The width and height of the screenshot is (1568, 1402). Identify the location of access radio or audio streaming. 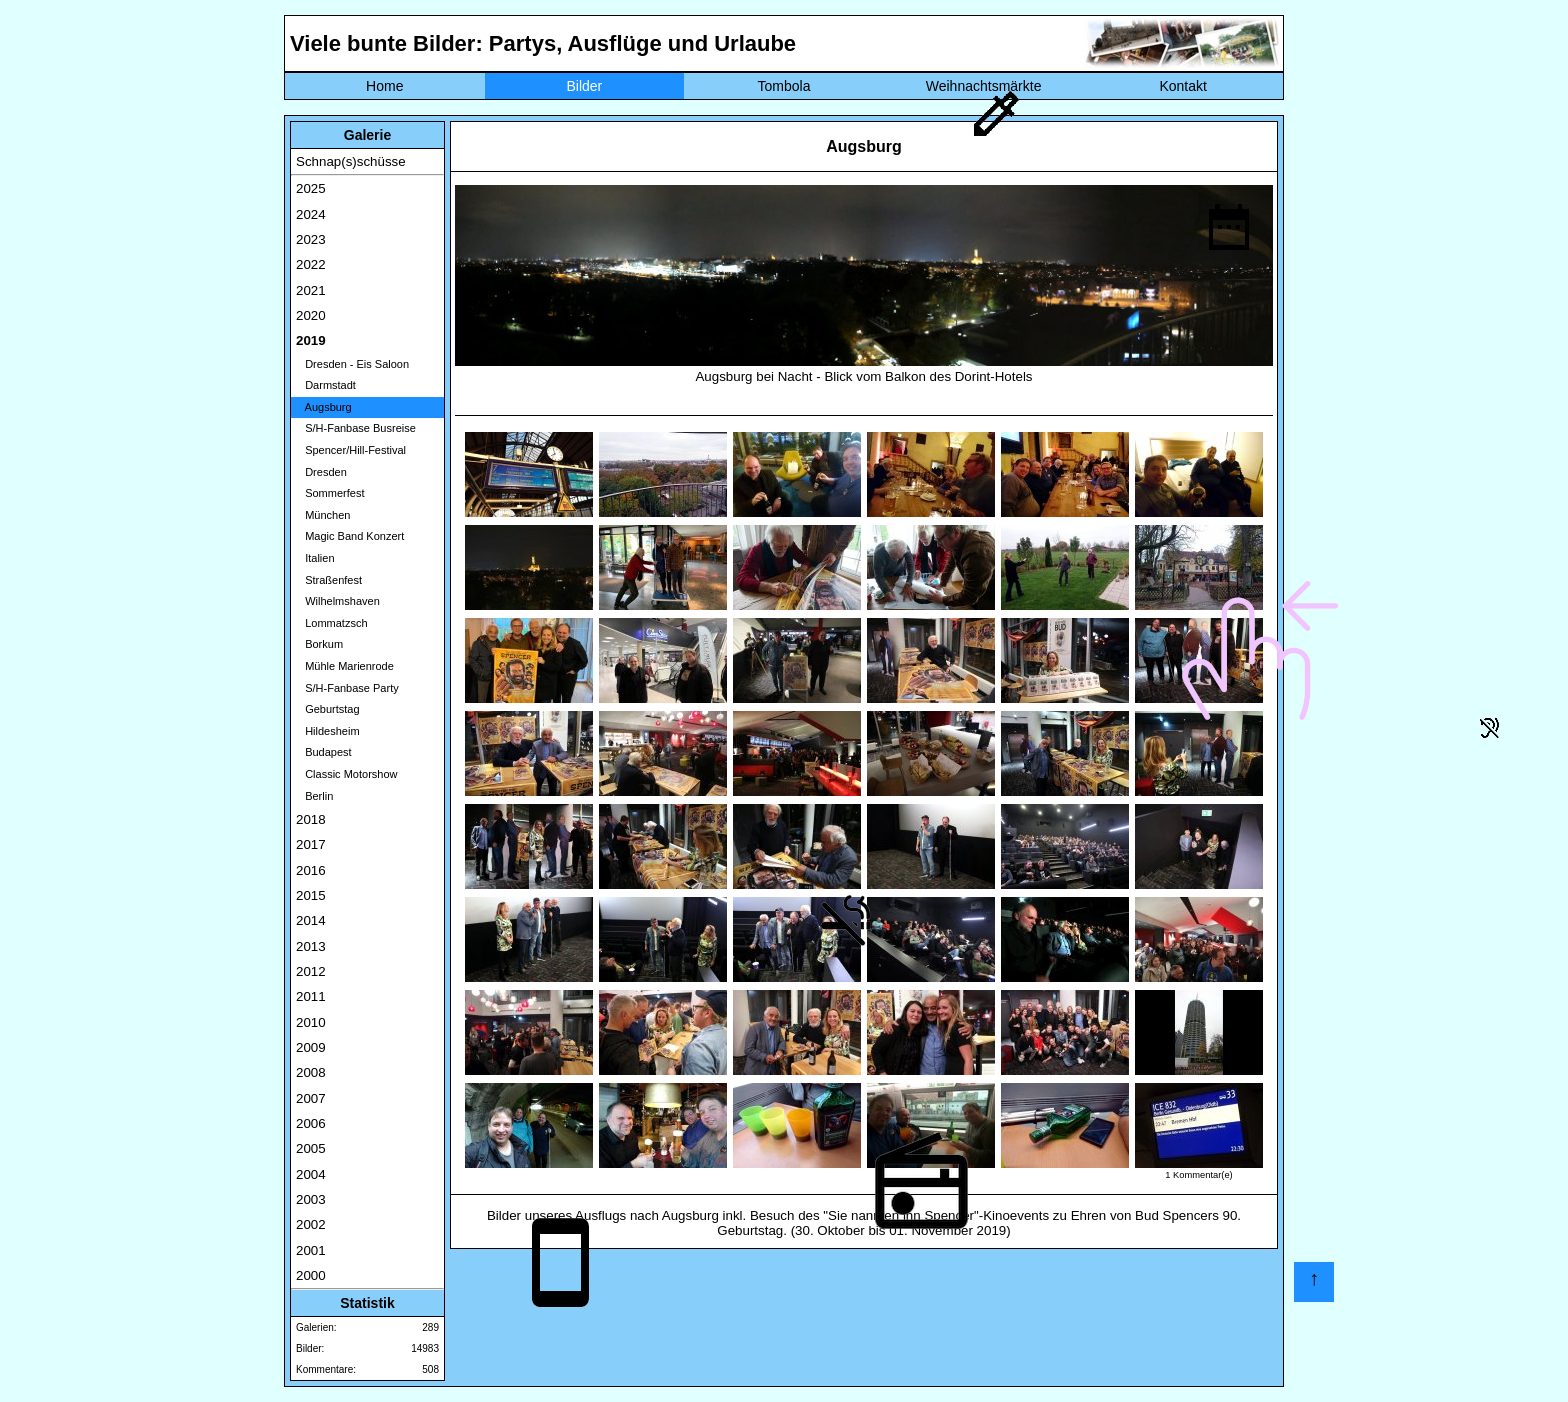
(921, 1182).